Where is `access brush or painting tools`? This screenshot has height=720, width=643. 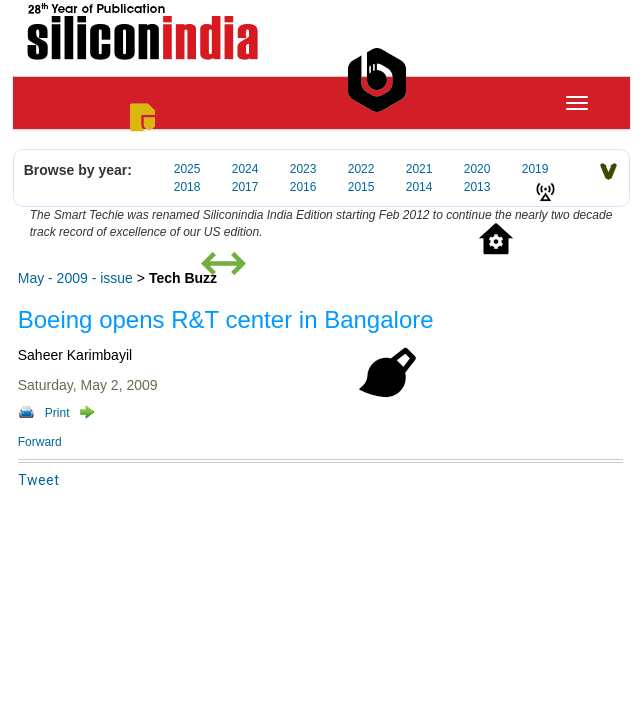 access brush or painting tools is located at coordinates (387, 373).